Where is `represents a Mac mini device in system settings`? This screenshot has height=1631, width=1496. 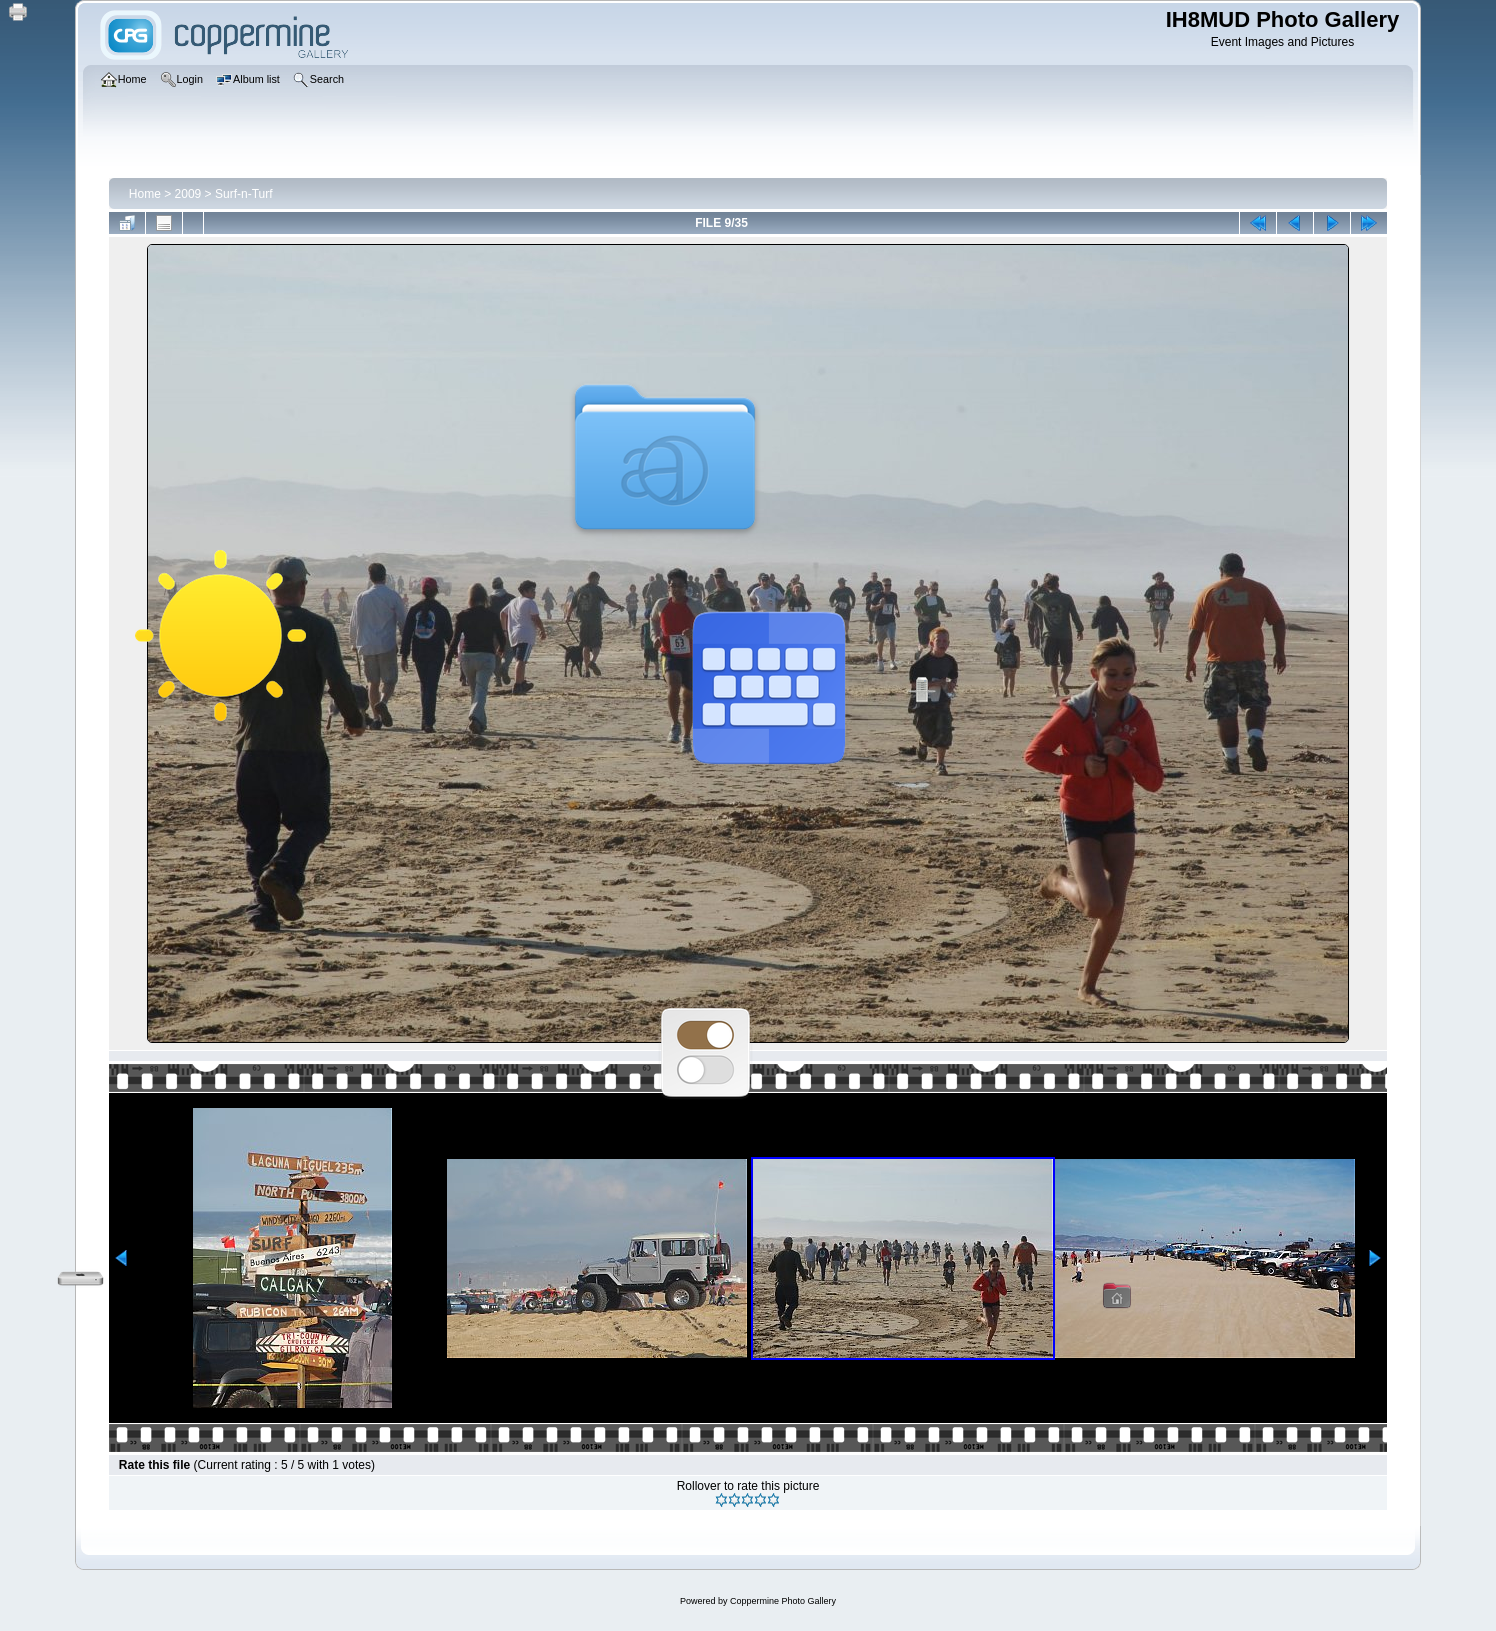 represents a Mac mini device in system settings is located at coordinates (80, 1271).